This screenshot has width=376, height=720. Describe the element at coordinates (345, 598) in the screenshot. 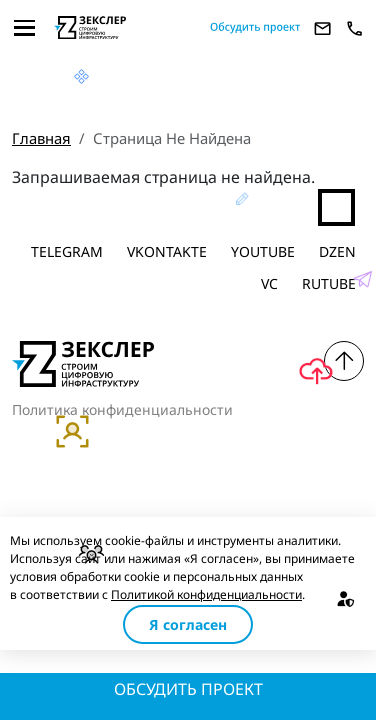

I see `access user privacy and security settings` at that location.